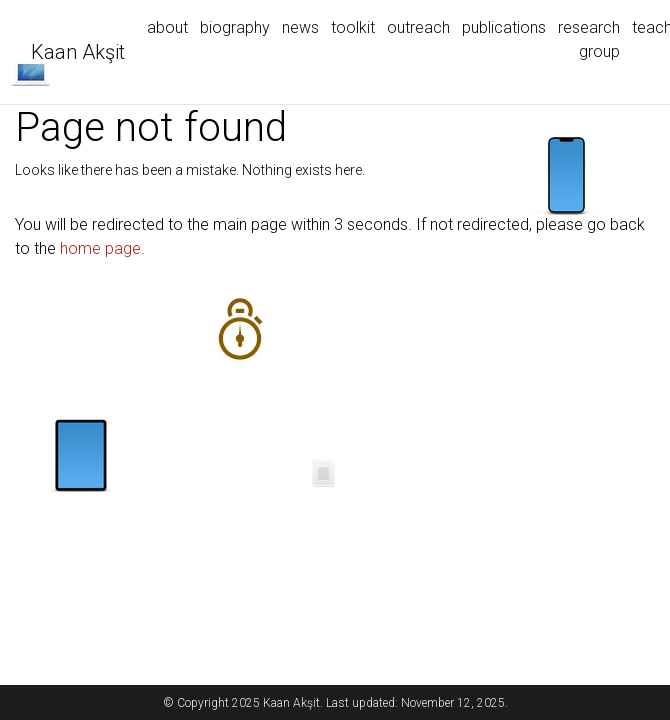 This screenshot has height=720, width=670. What do you see at coordinates (323, 473) in the screenshot?
I see `open a text template file` at bounding box center [323, 473].